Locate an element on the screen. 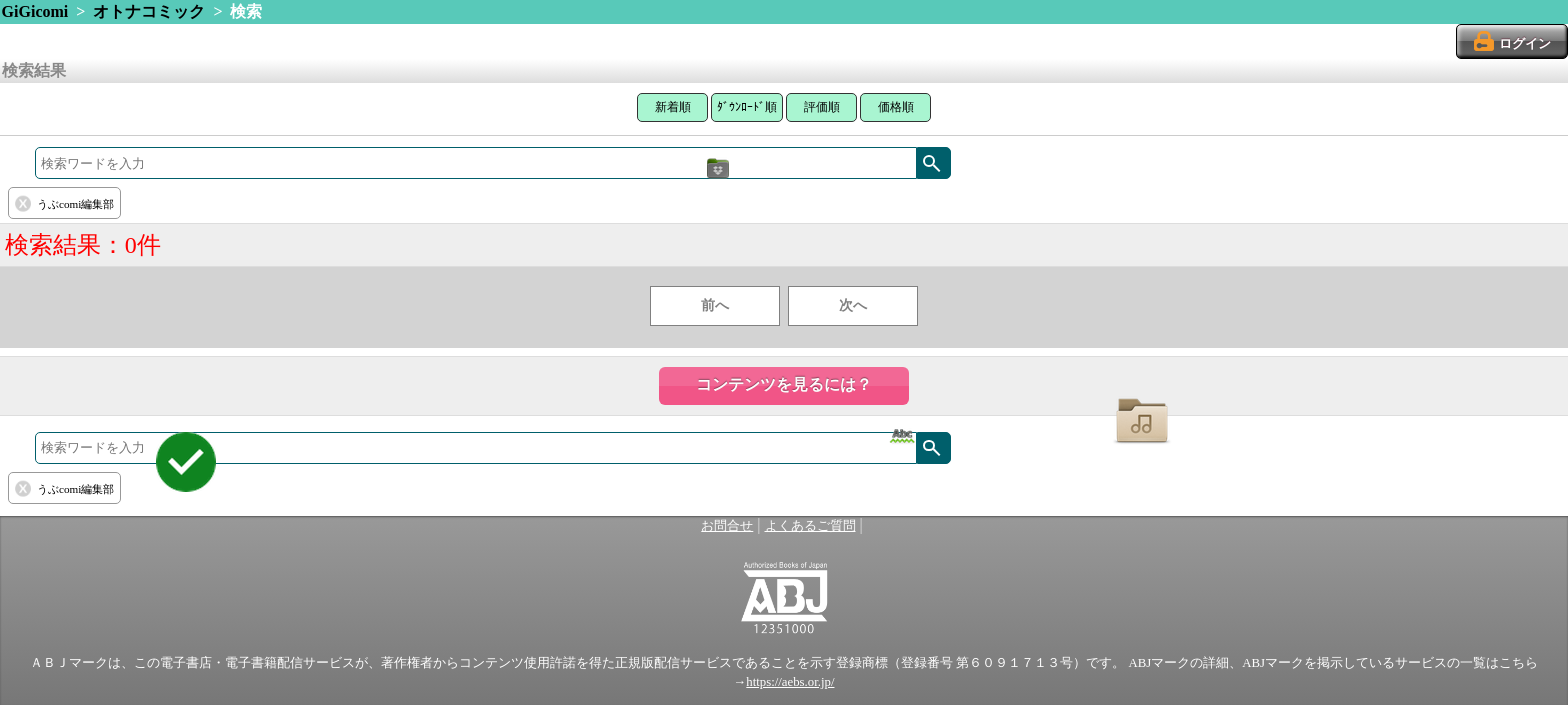 The width and height of the screenshot is (1568, 720). confirm or approve an action is located at coordinates (186, 462).